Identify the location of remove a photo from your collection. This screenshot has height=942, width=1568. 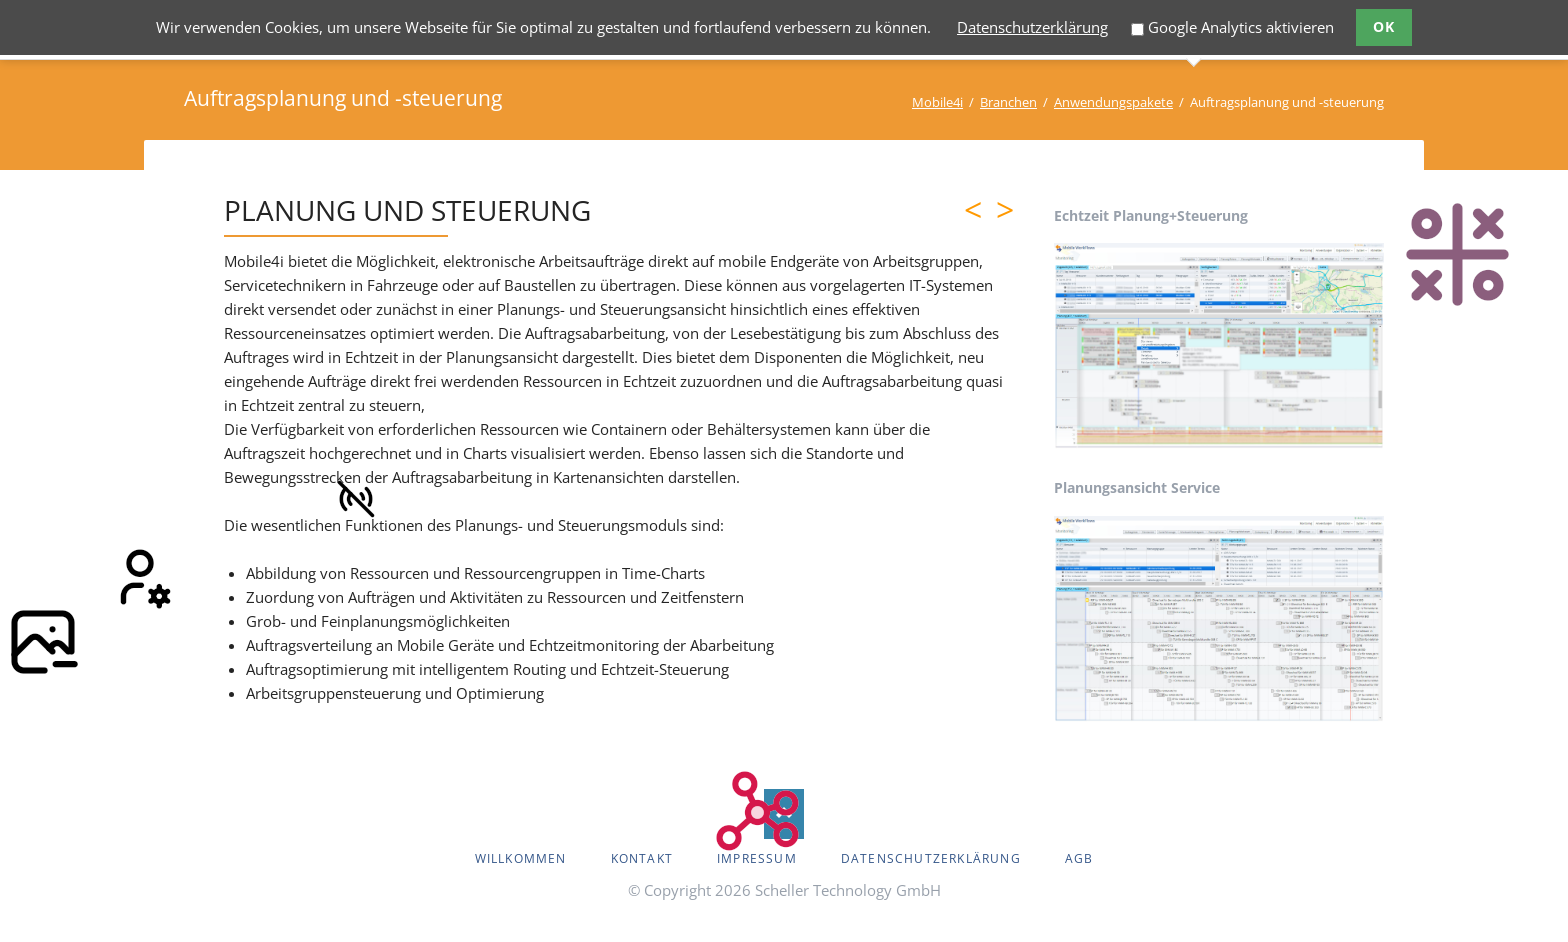
(43, 642).